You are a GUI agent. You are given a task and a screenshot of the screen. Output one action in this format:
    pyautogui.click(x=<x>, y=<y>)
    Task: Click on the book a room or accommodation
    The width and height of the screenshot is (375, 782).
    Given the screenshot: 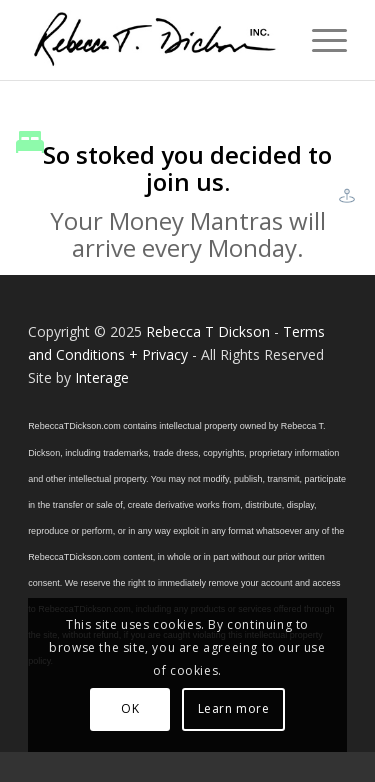 What is the action you would take?
    pyautogui.click(x=30, y=142)
    